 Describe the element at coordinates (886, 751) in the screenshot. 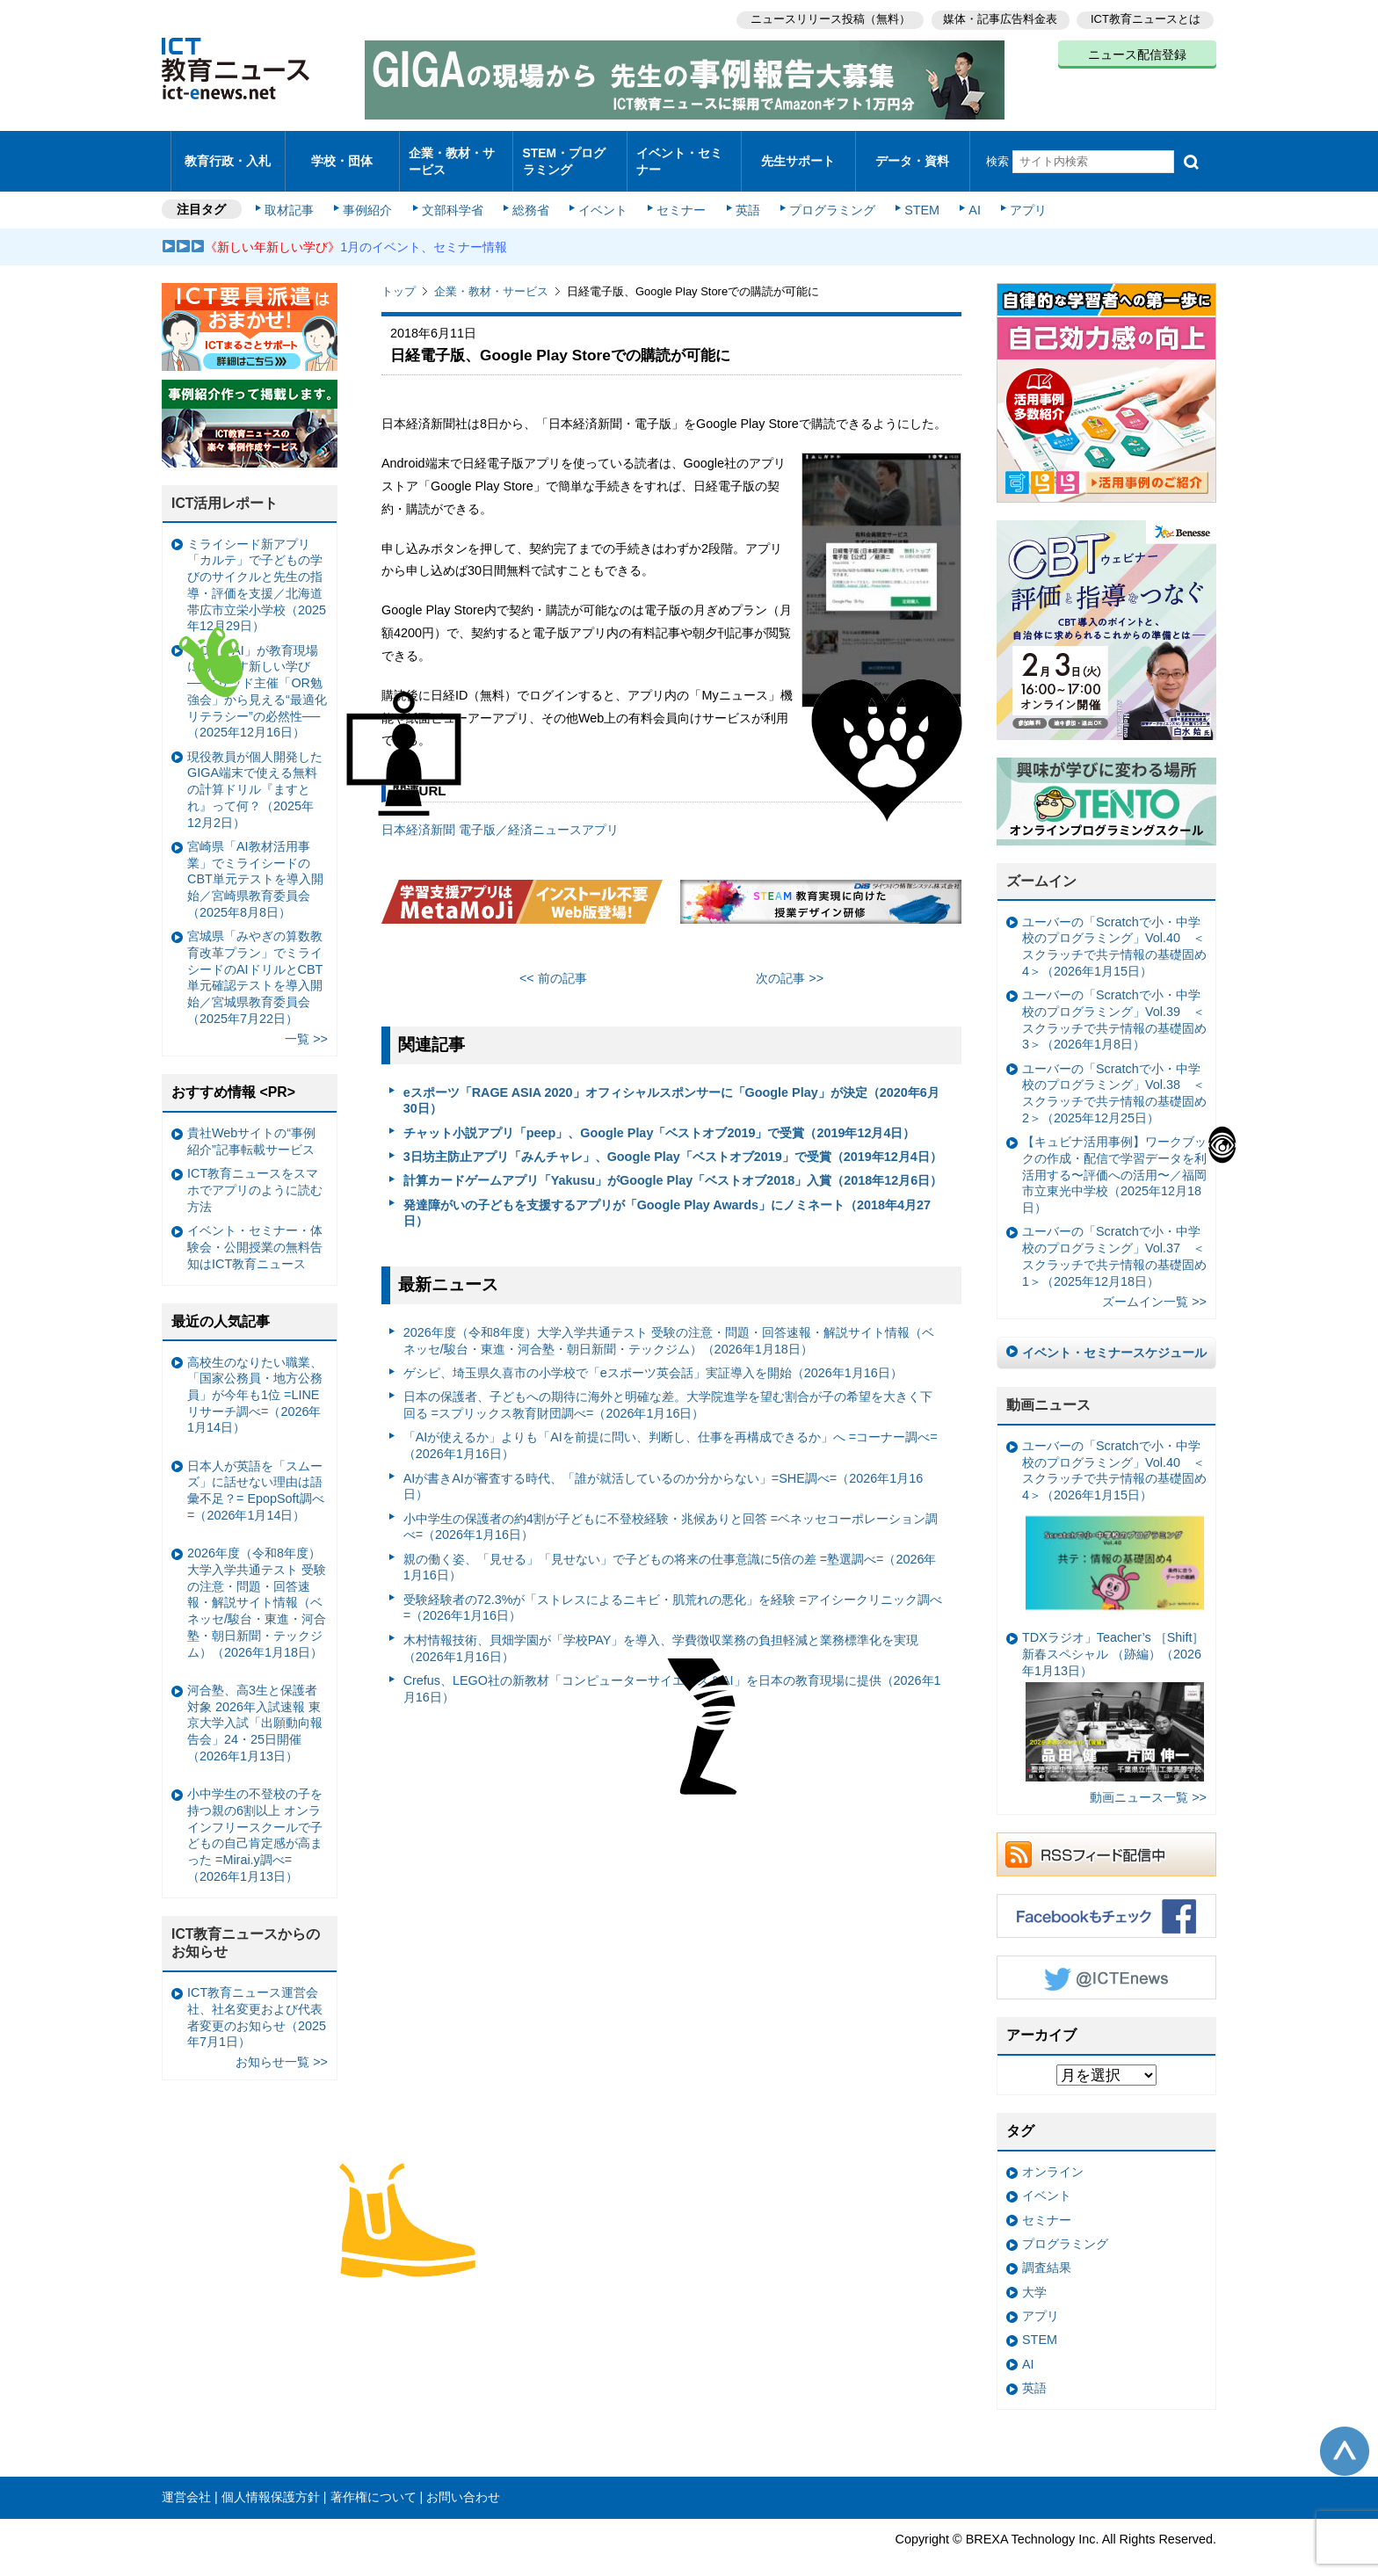

I see `favorite or like a pet-related item` at that location.